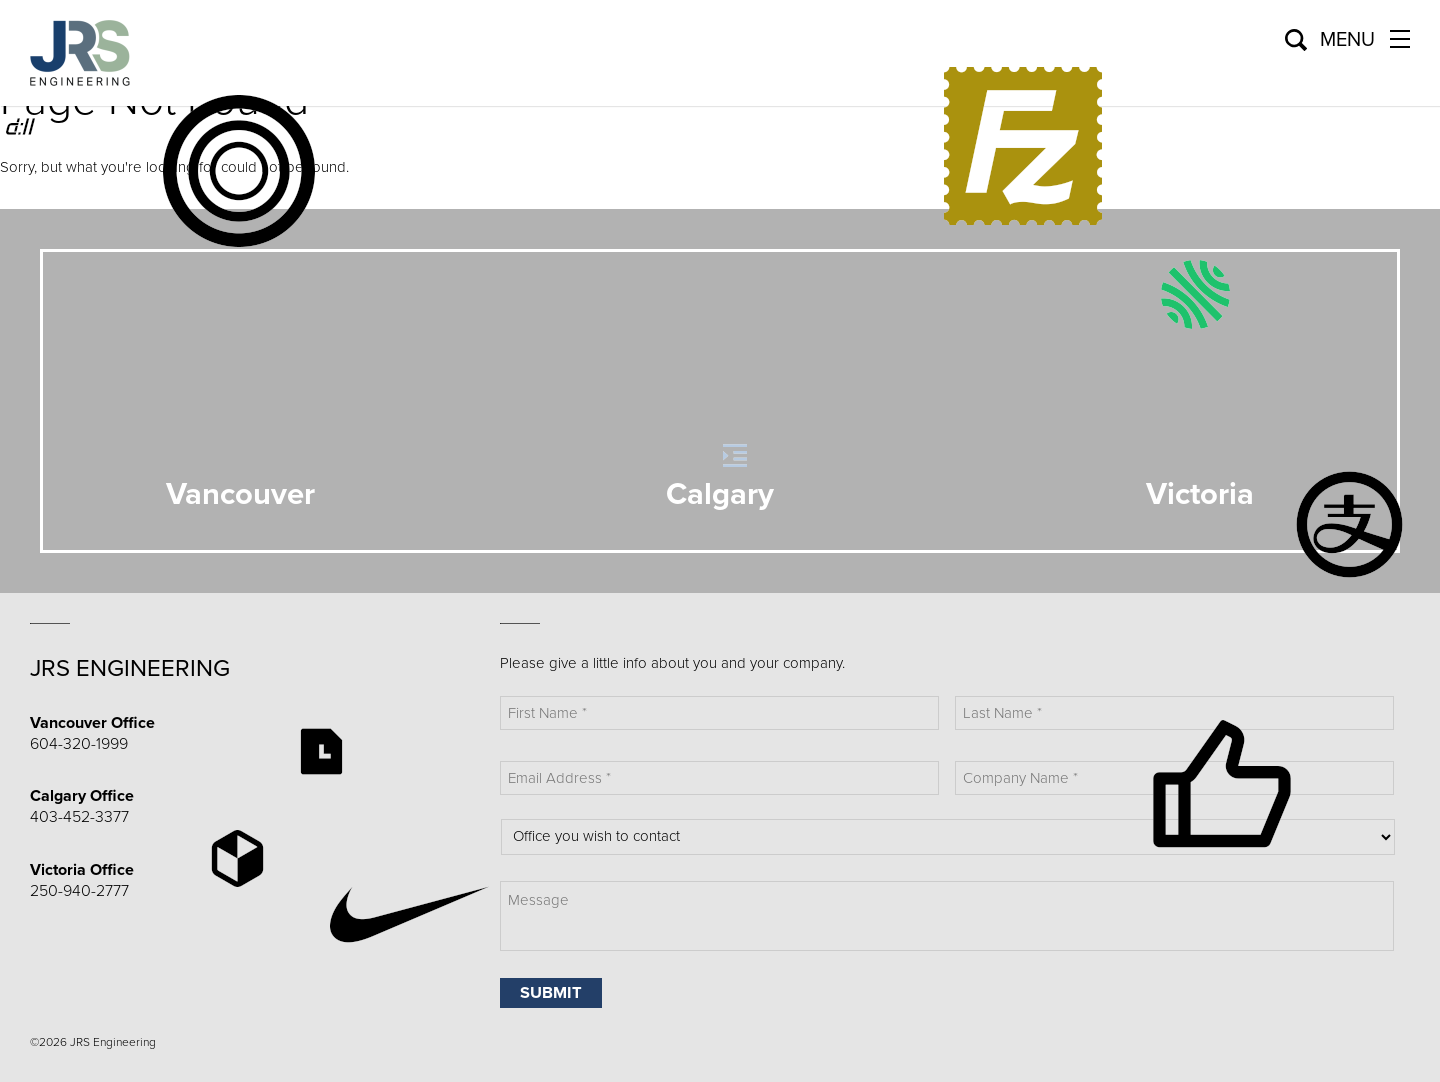 The image size is (1440, 1082). What do you see at coordinates (321, 751) in the screenshot?
I see `view file version history` at bounding box center [321, 751].